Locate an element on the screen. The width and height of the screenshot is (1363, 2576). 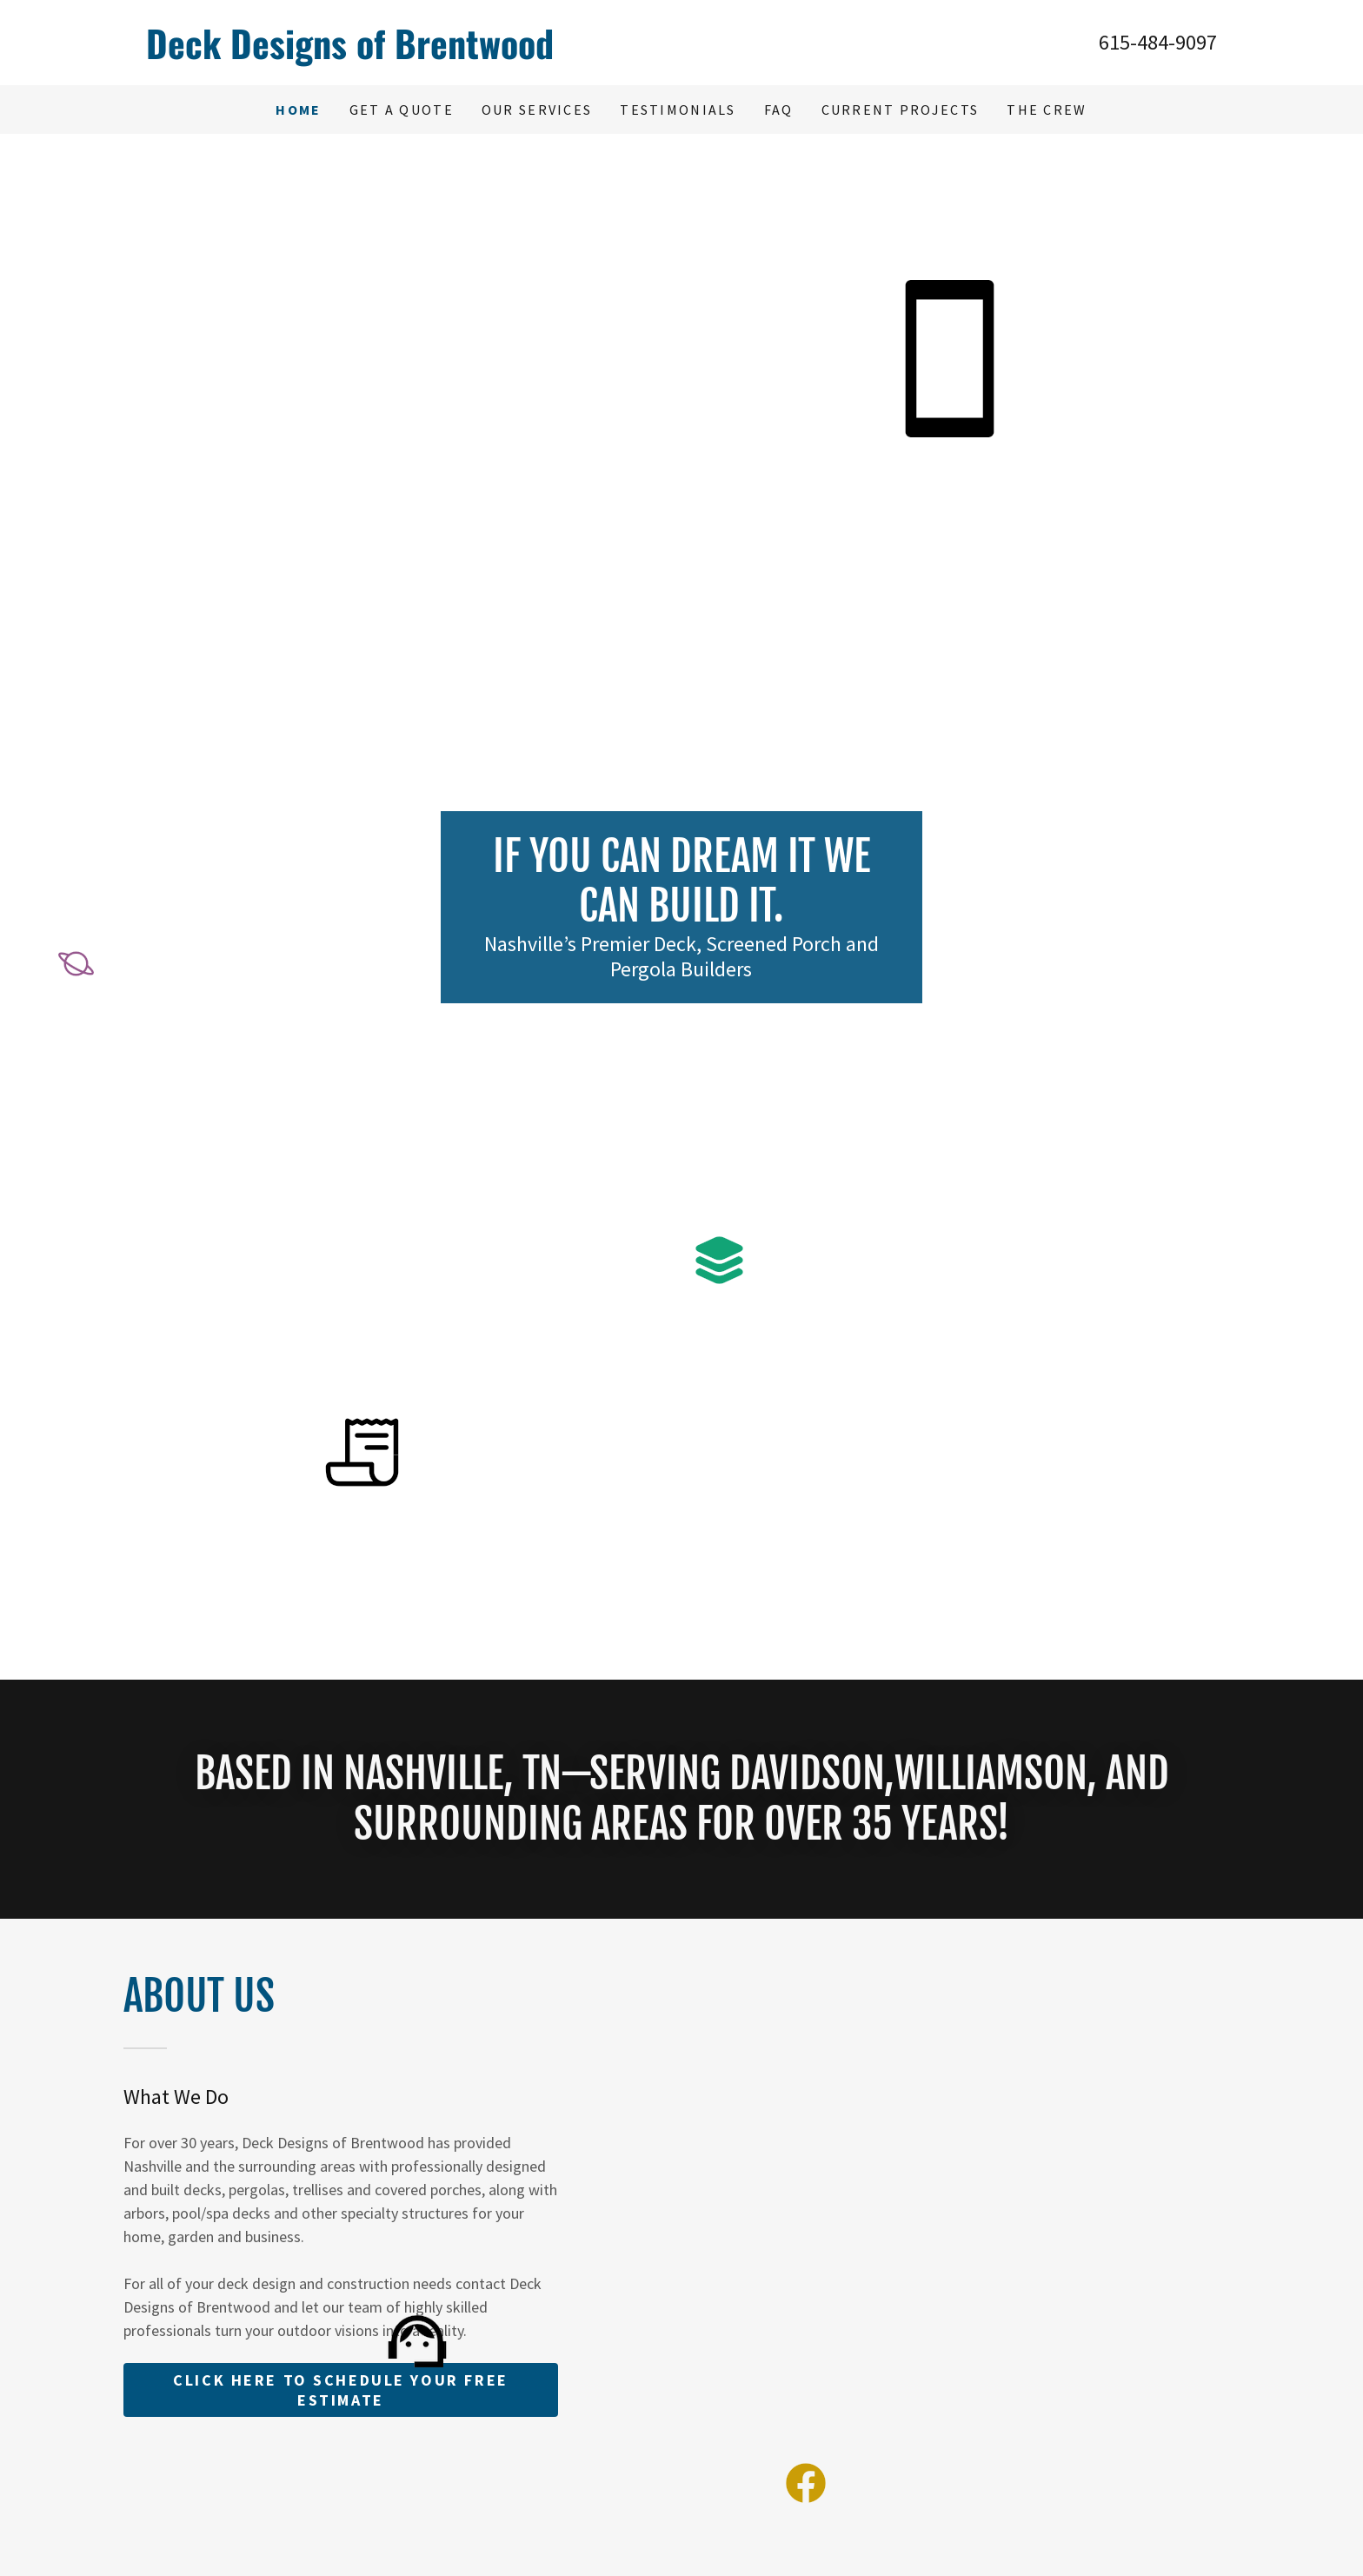
view or manage layers is located at coordinates (719, 1260).